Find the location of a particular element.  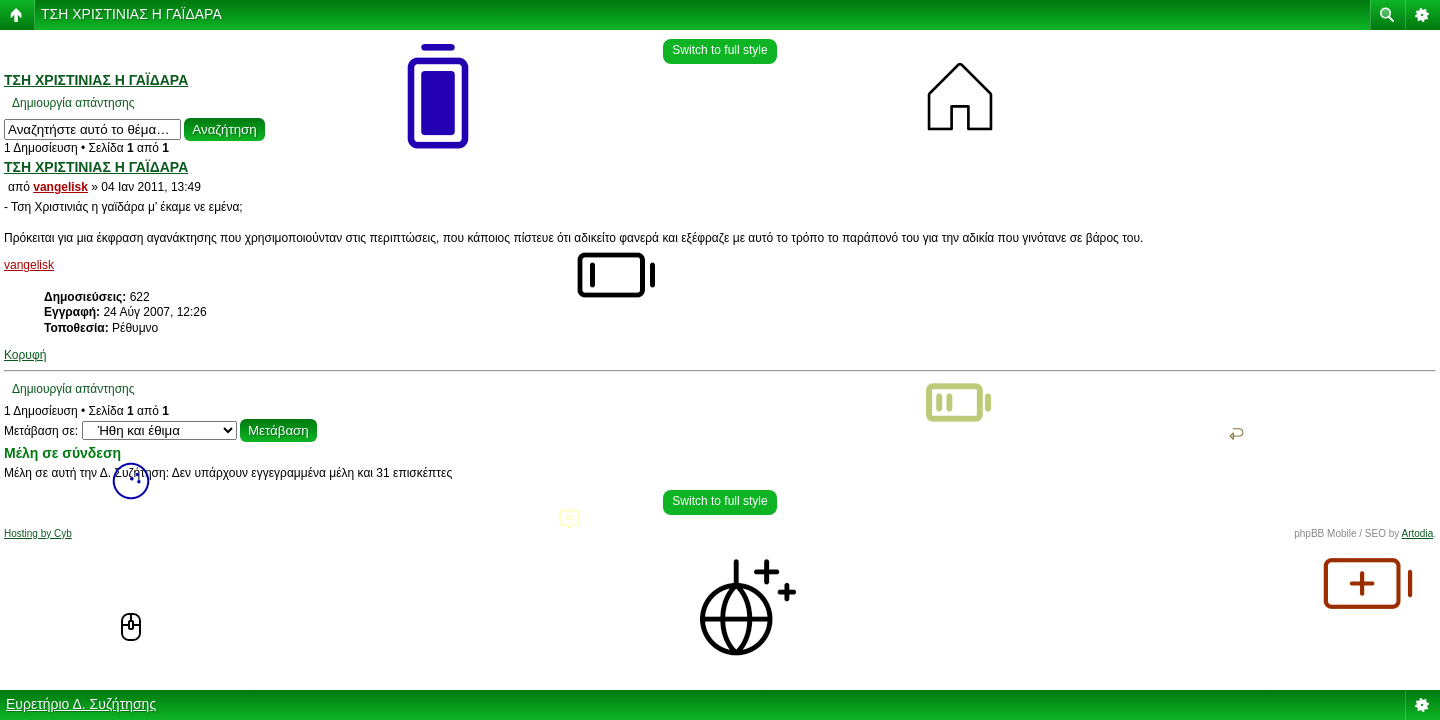

undo last action is located at coordinates (1236, 433).